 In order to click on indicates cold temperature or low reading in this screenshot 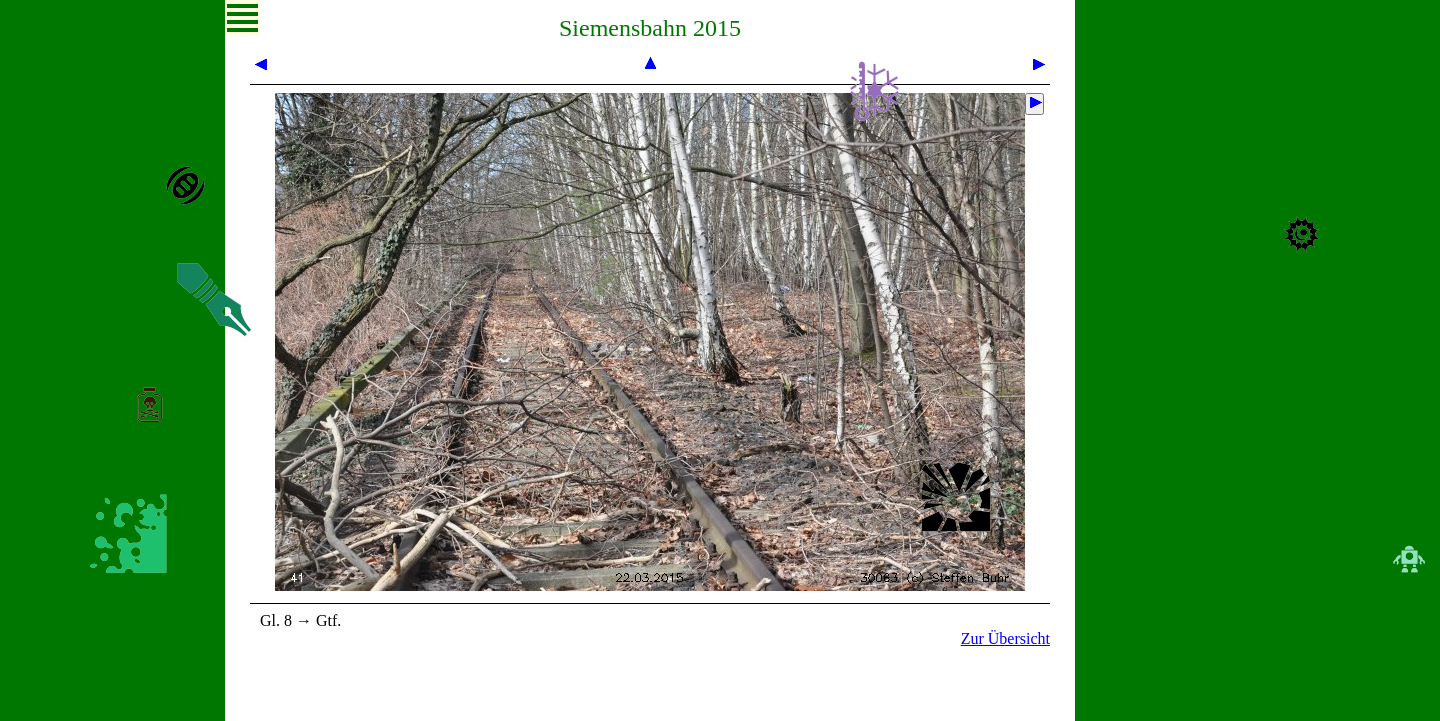, I will do `click(874, 90)`.